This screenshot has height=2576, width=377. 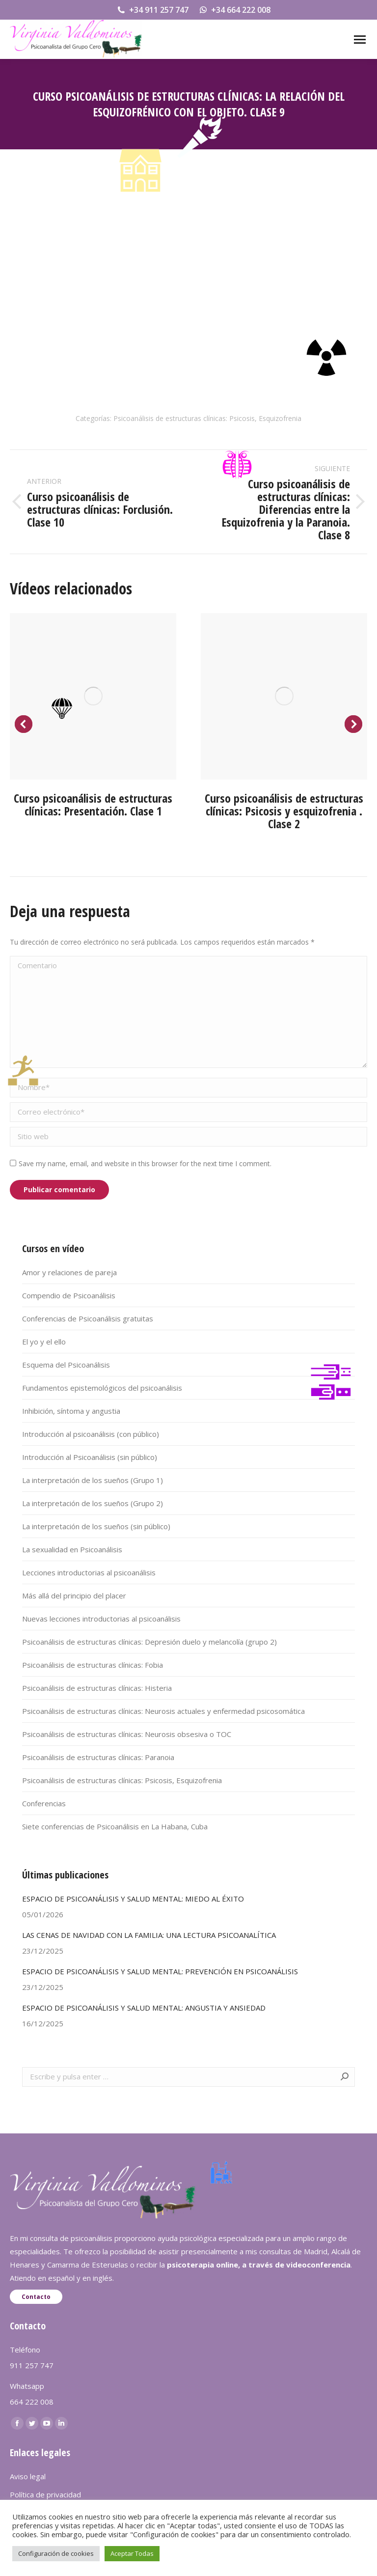 I want to click on indicates radioactive or hazardous material warning, so click(x=326, y=358).